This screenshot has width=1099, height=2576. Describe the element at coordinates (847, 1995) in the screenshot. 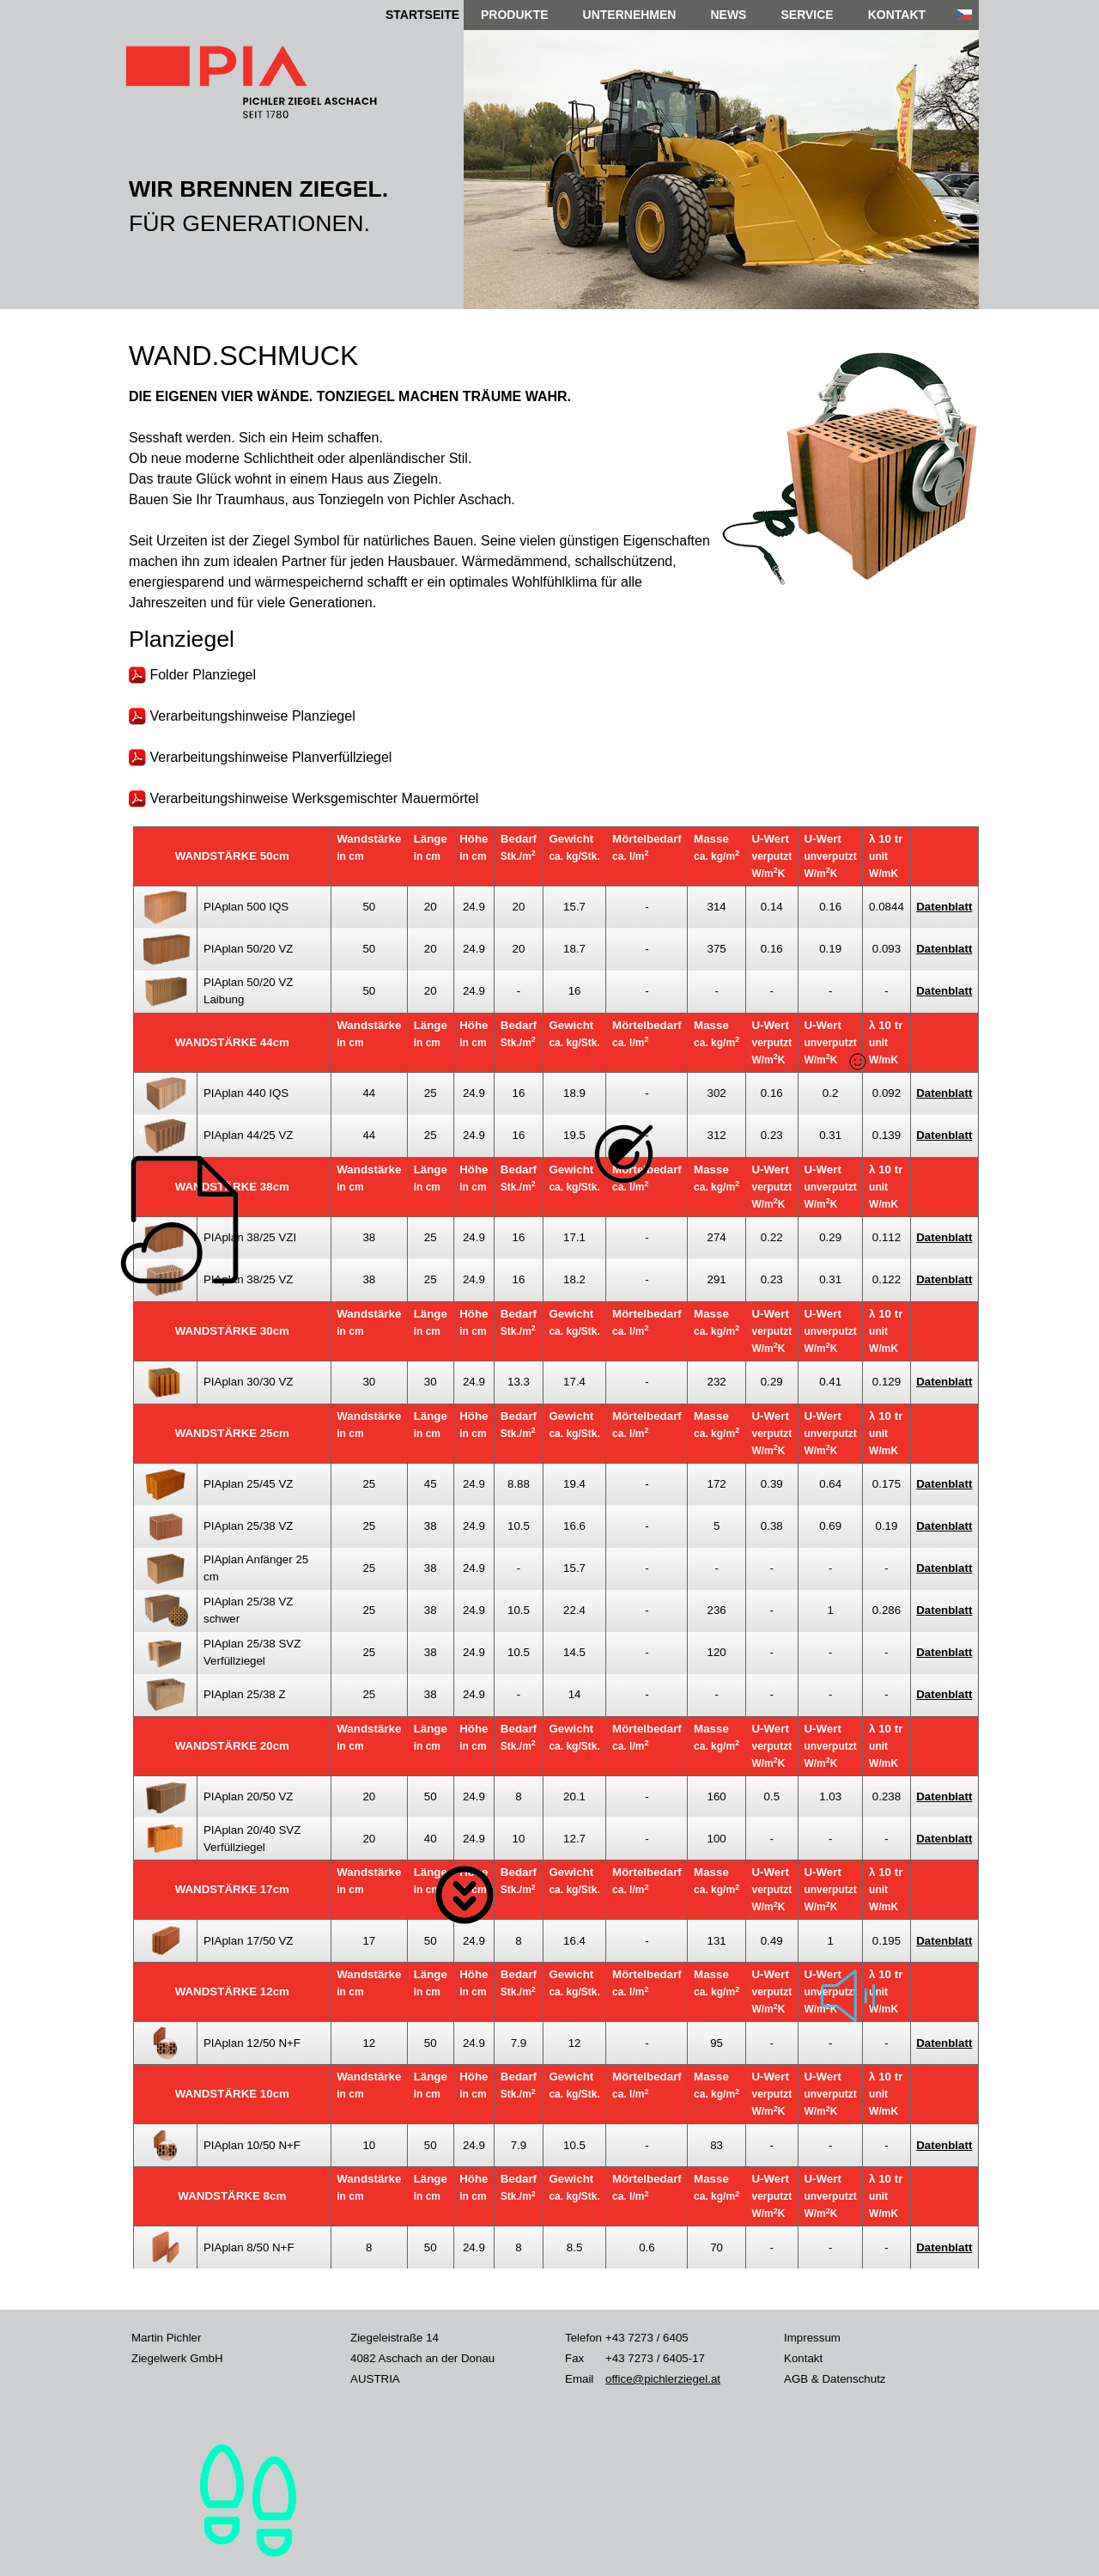

I see `increase or adjust volume` at that location.